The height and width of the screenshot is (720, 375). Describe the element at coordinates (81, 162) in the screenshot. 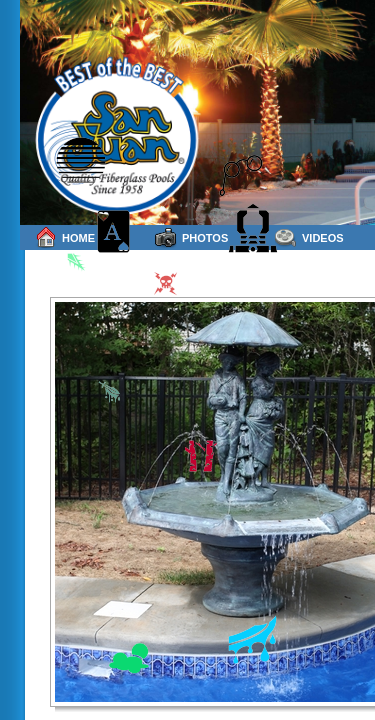

I see `retro or synthwave style sun decoration` at that location.